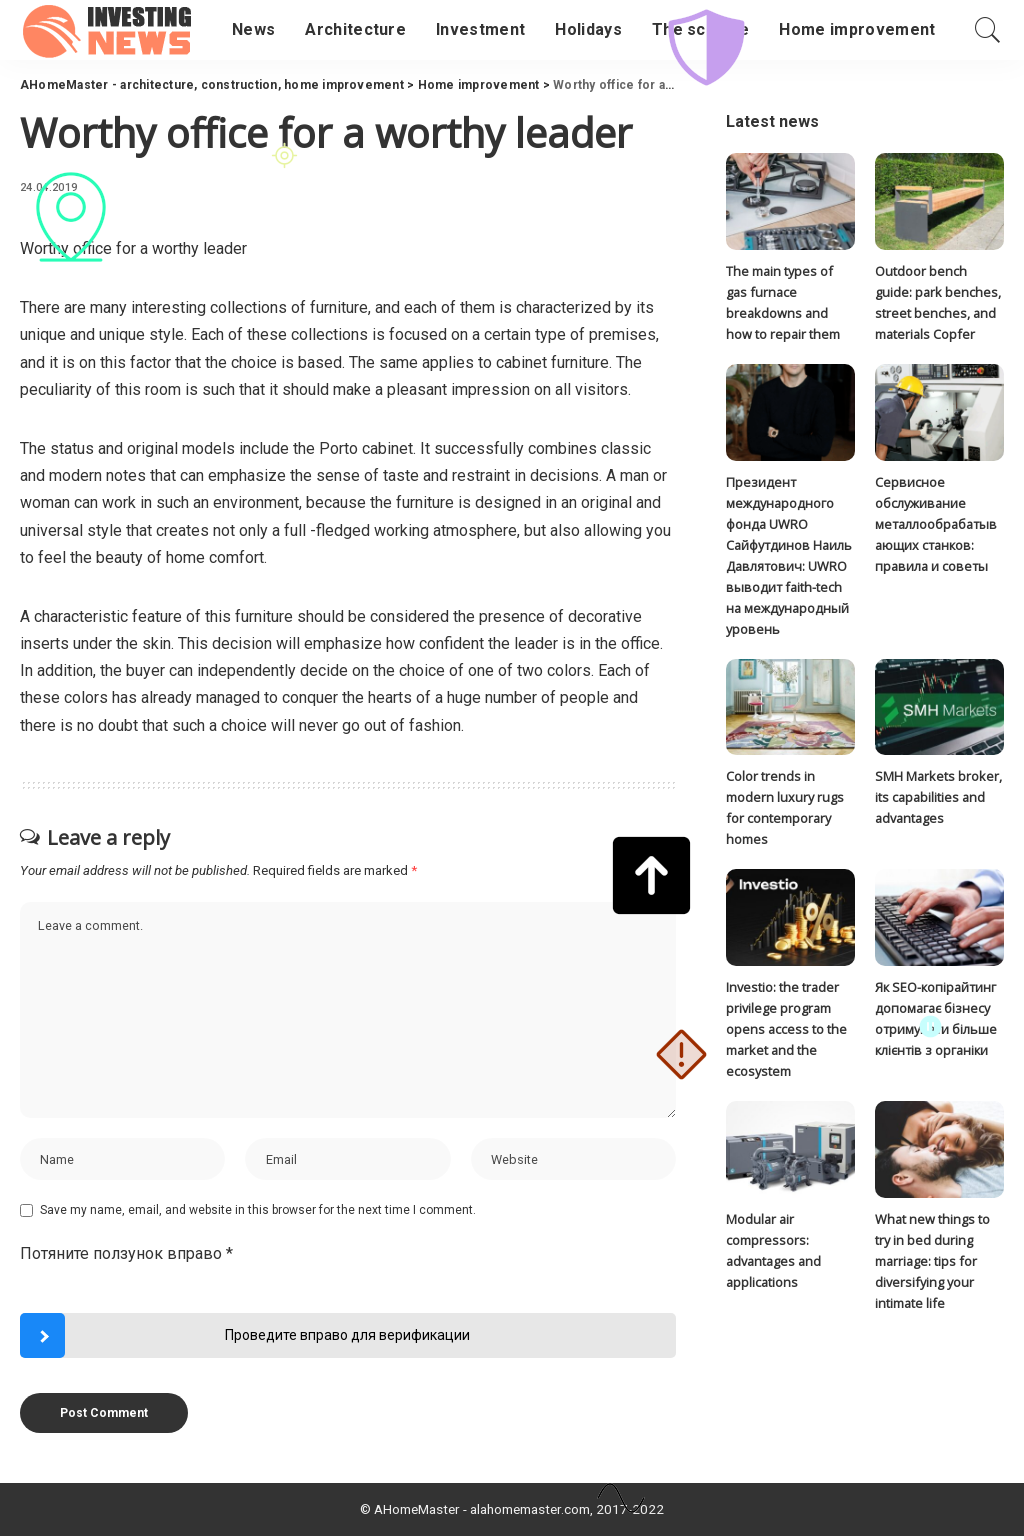 This screenshot has height=1540, width=1024. What do you see at coordinates (284, 155) in the screenshot?
I see `center map on current location` at bounding box center [284, 155].